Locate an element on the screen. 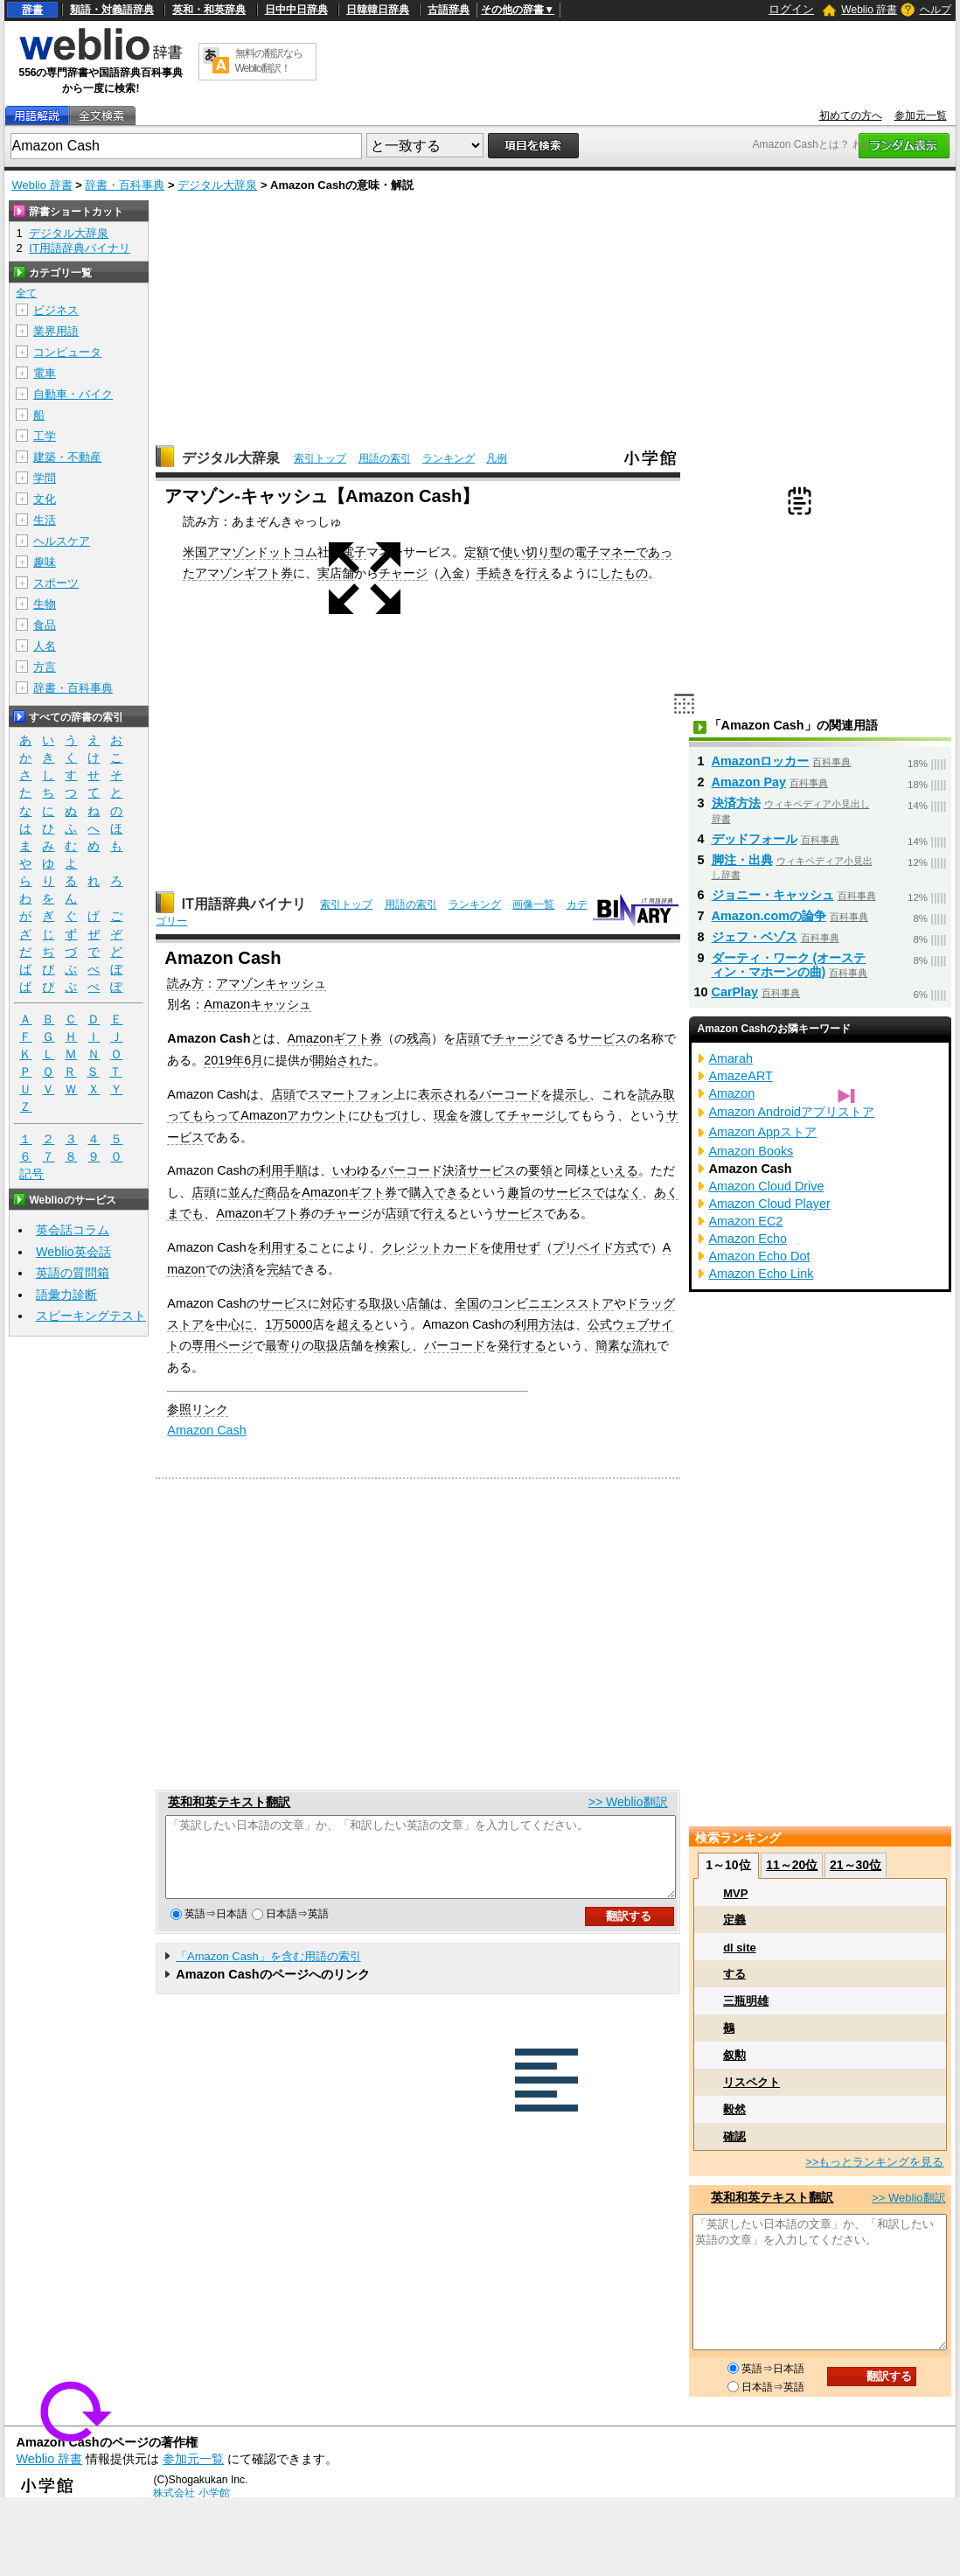  skip to next track is located at coordinates (846, 1096).